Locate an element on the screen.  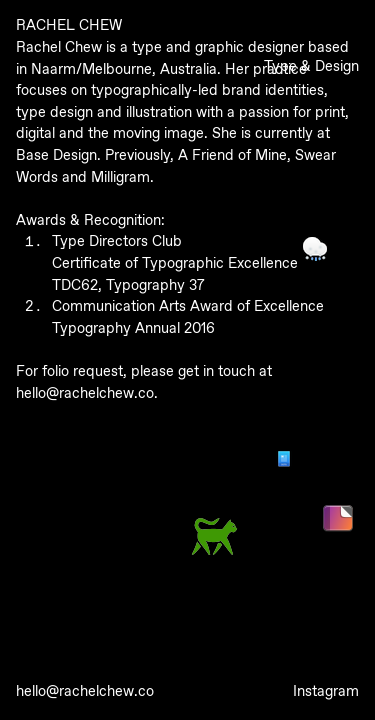
customize desktop theme settings is located at coordinates (338, 518).